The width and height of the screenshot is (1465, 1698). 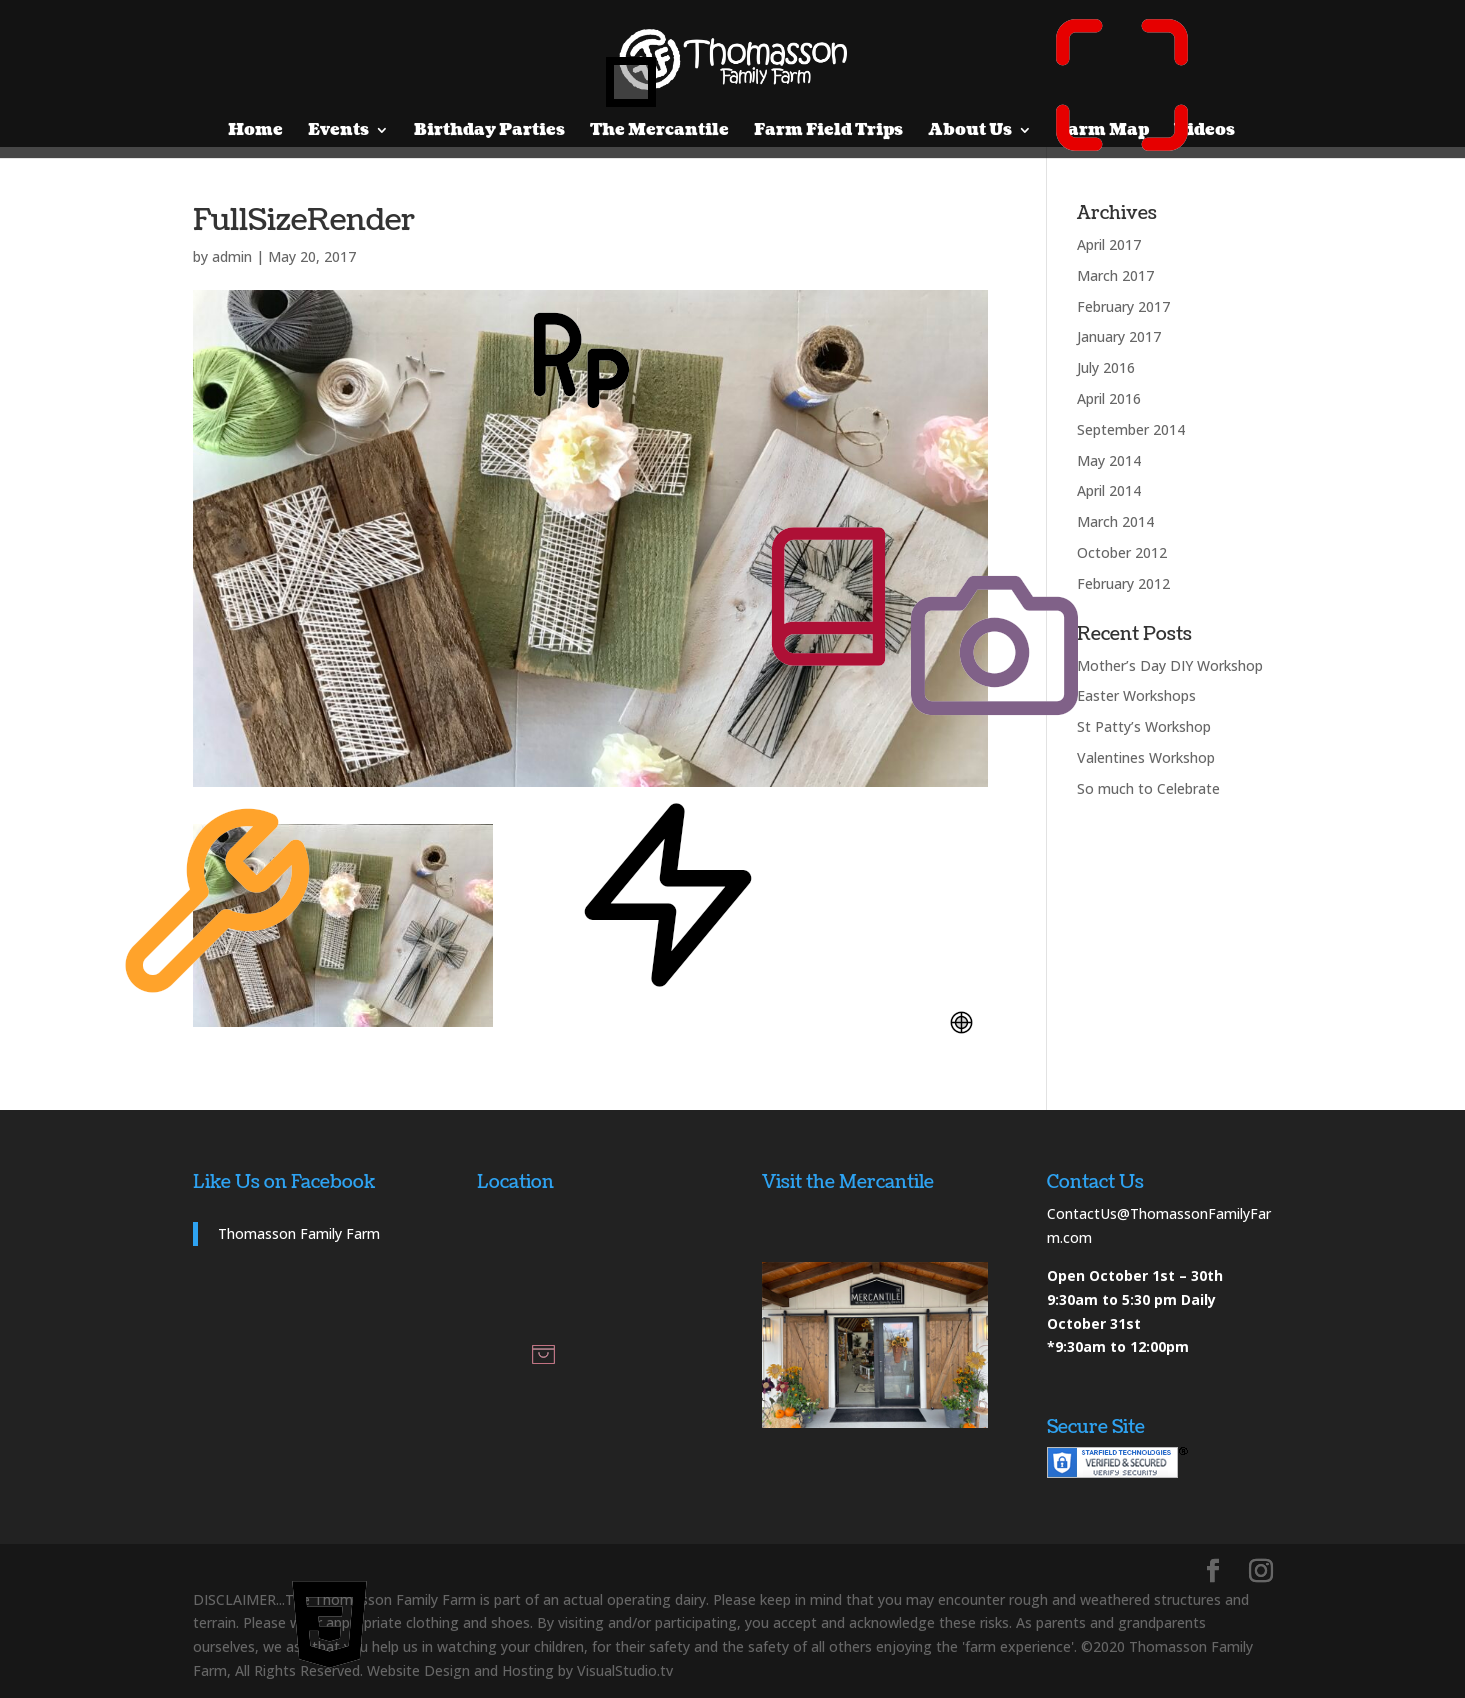 What do you see at coordinates (631, 82) in the screenshot?
I see `stop media playback` at bounding box center [631, 82].